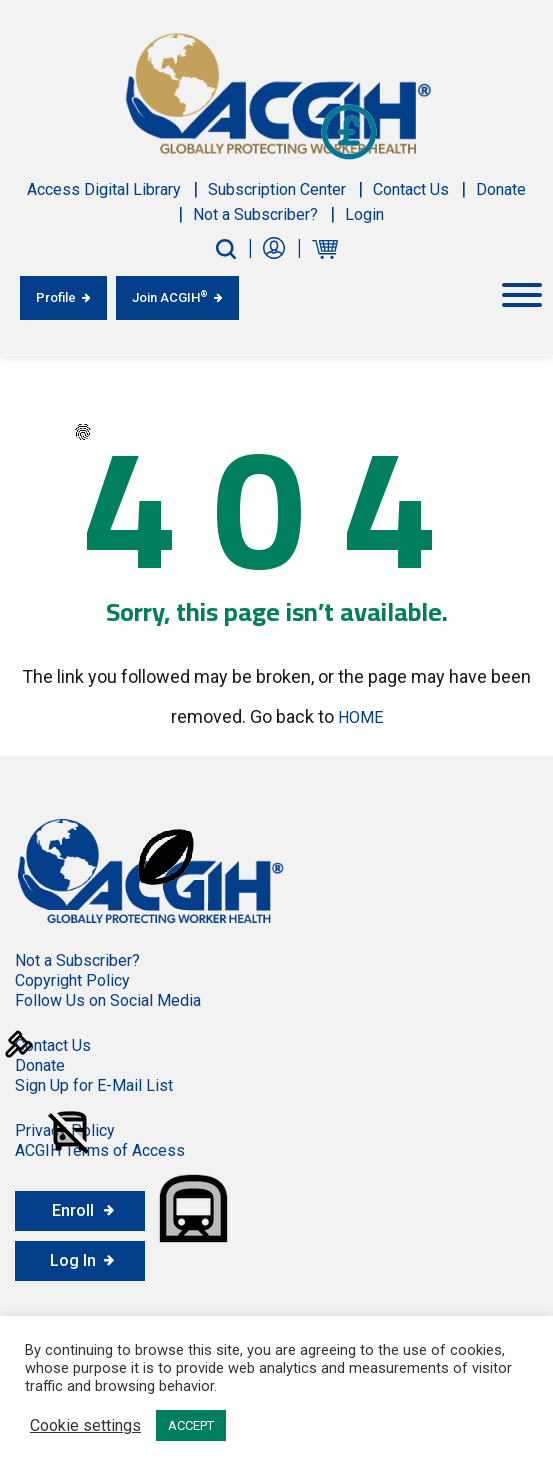 This screenshot has height=1471, width=553. Describe the element at coordinates (18, 1045) in the screenshot. I see `access legal or terms of service information` at that location.